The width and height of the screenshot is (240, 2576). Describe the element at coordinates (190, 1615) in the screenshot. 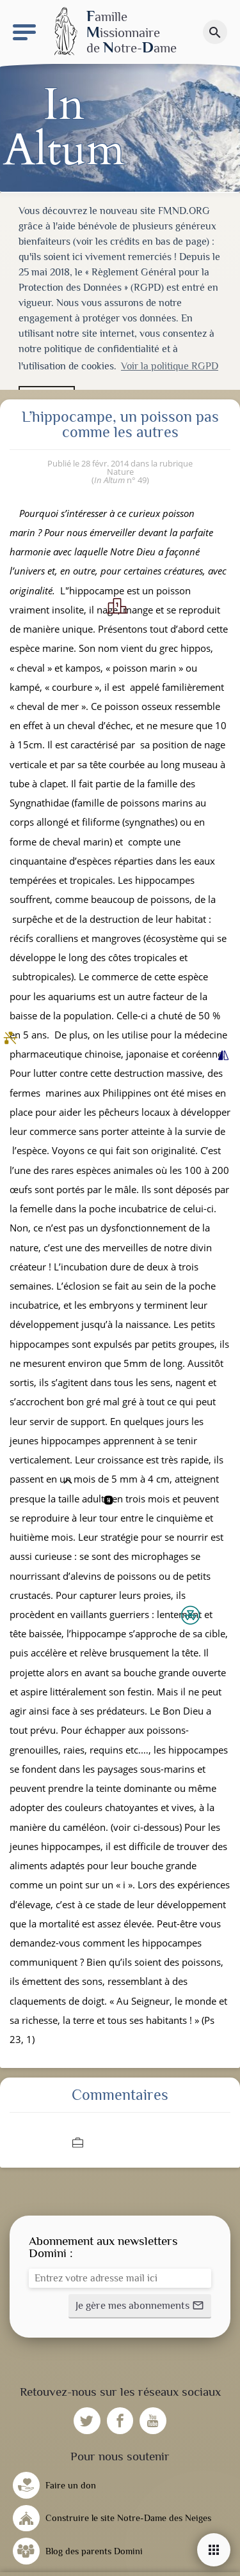

I see `fallout shelter location indicator` at that location.